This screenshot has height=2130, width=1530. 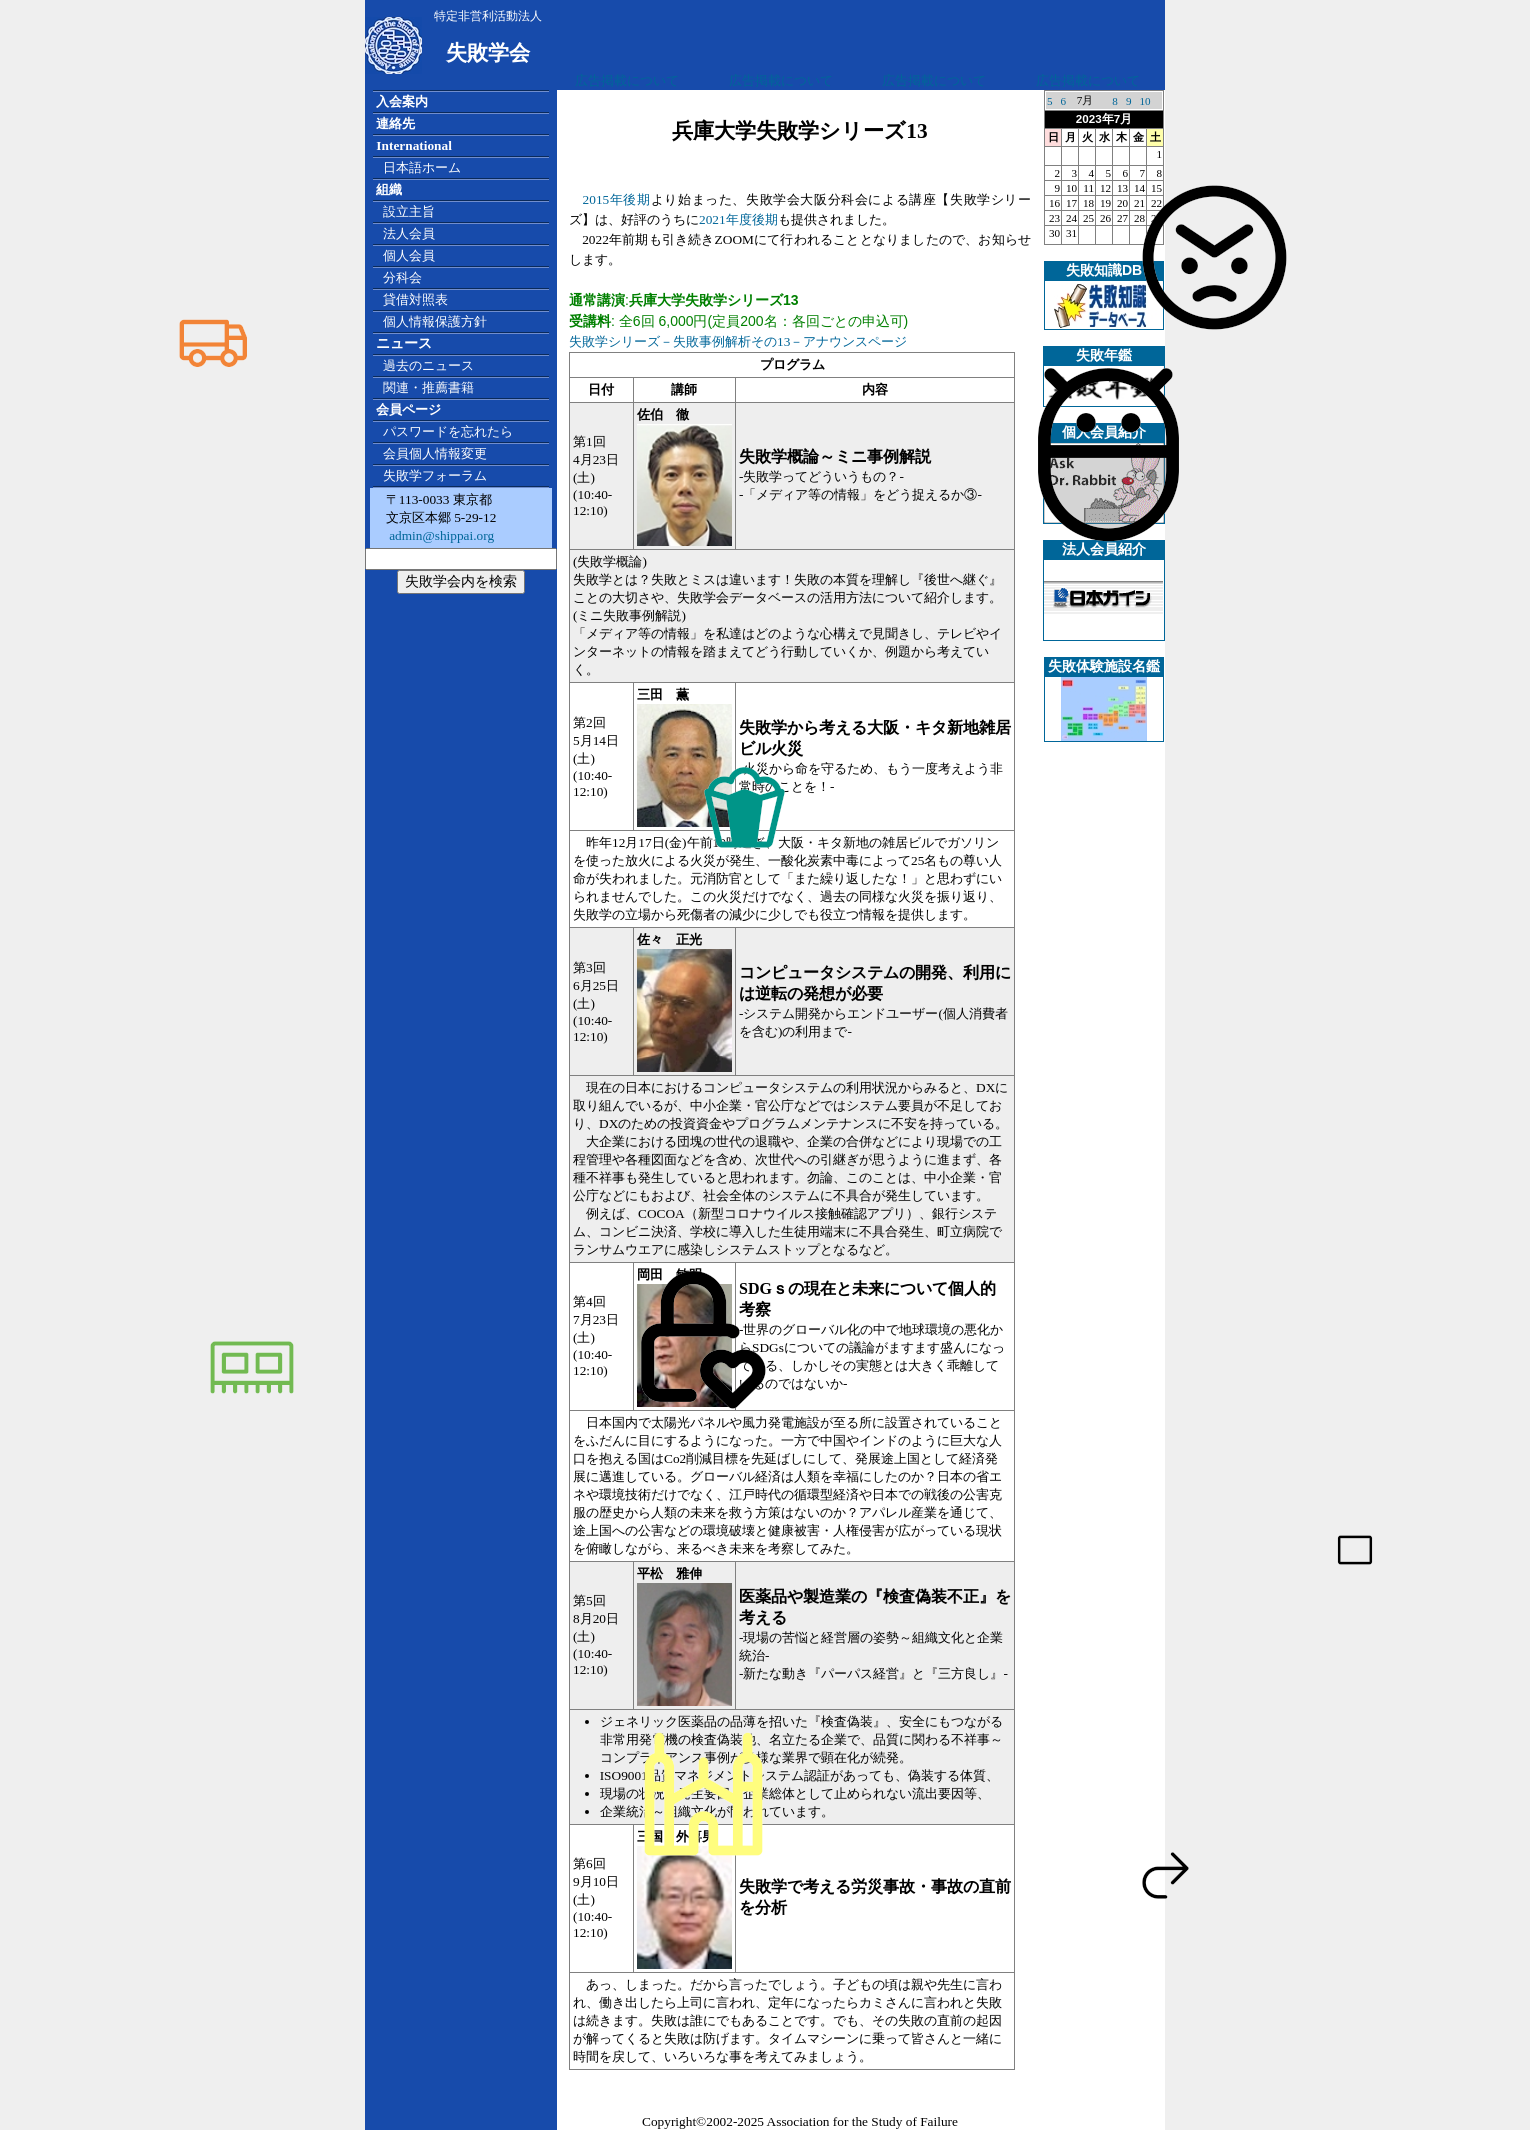 What do you see at coordinates (1355, 1550) in the screenshot?
I see `represents a container or frame element` at bounding box center [1355, 1550].